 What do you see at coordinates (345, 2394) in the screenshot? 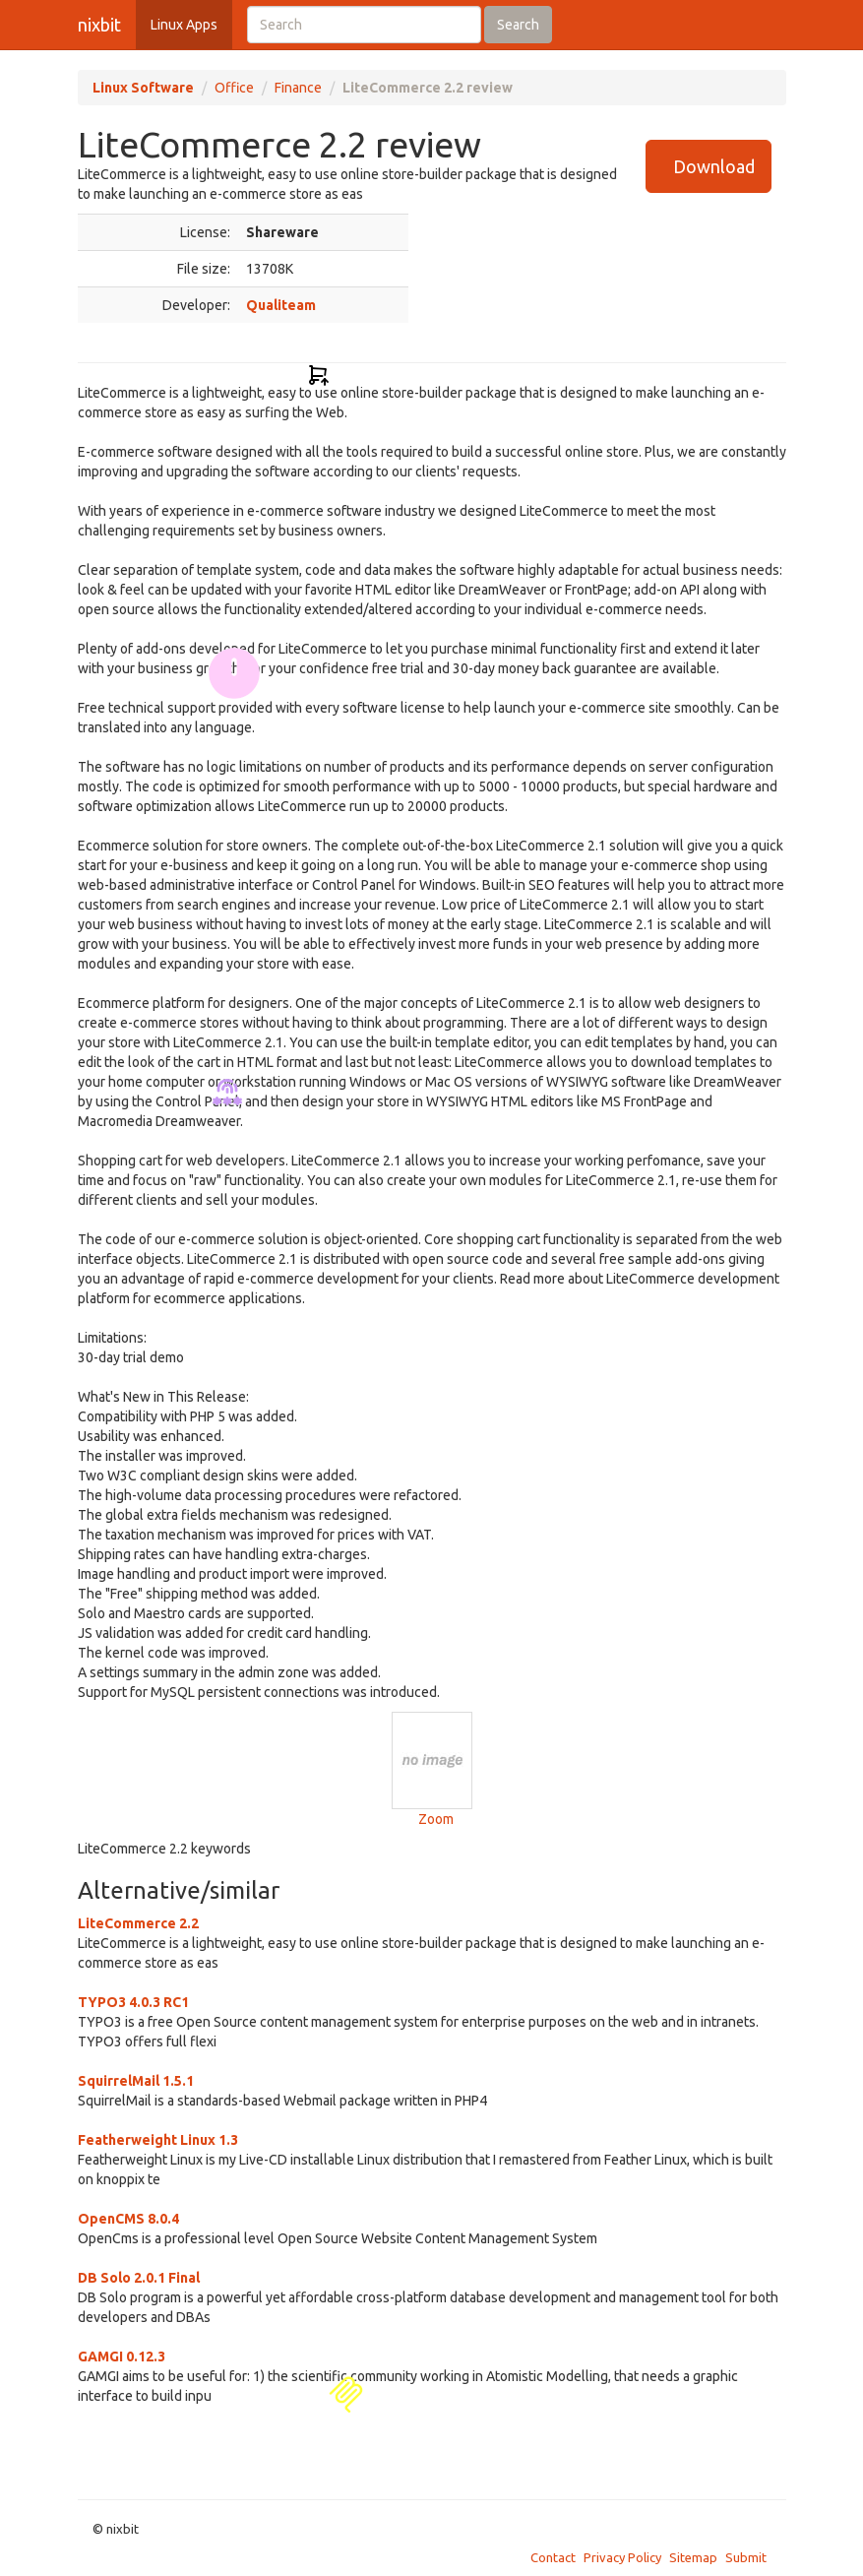
I see `connect to model context protocol services` at bounding box center [345, 2394].